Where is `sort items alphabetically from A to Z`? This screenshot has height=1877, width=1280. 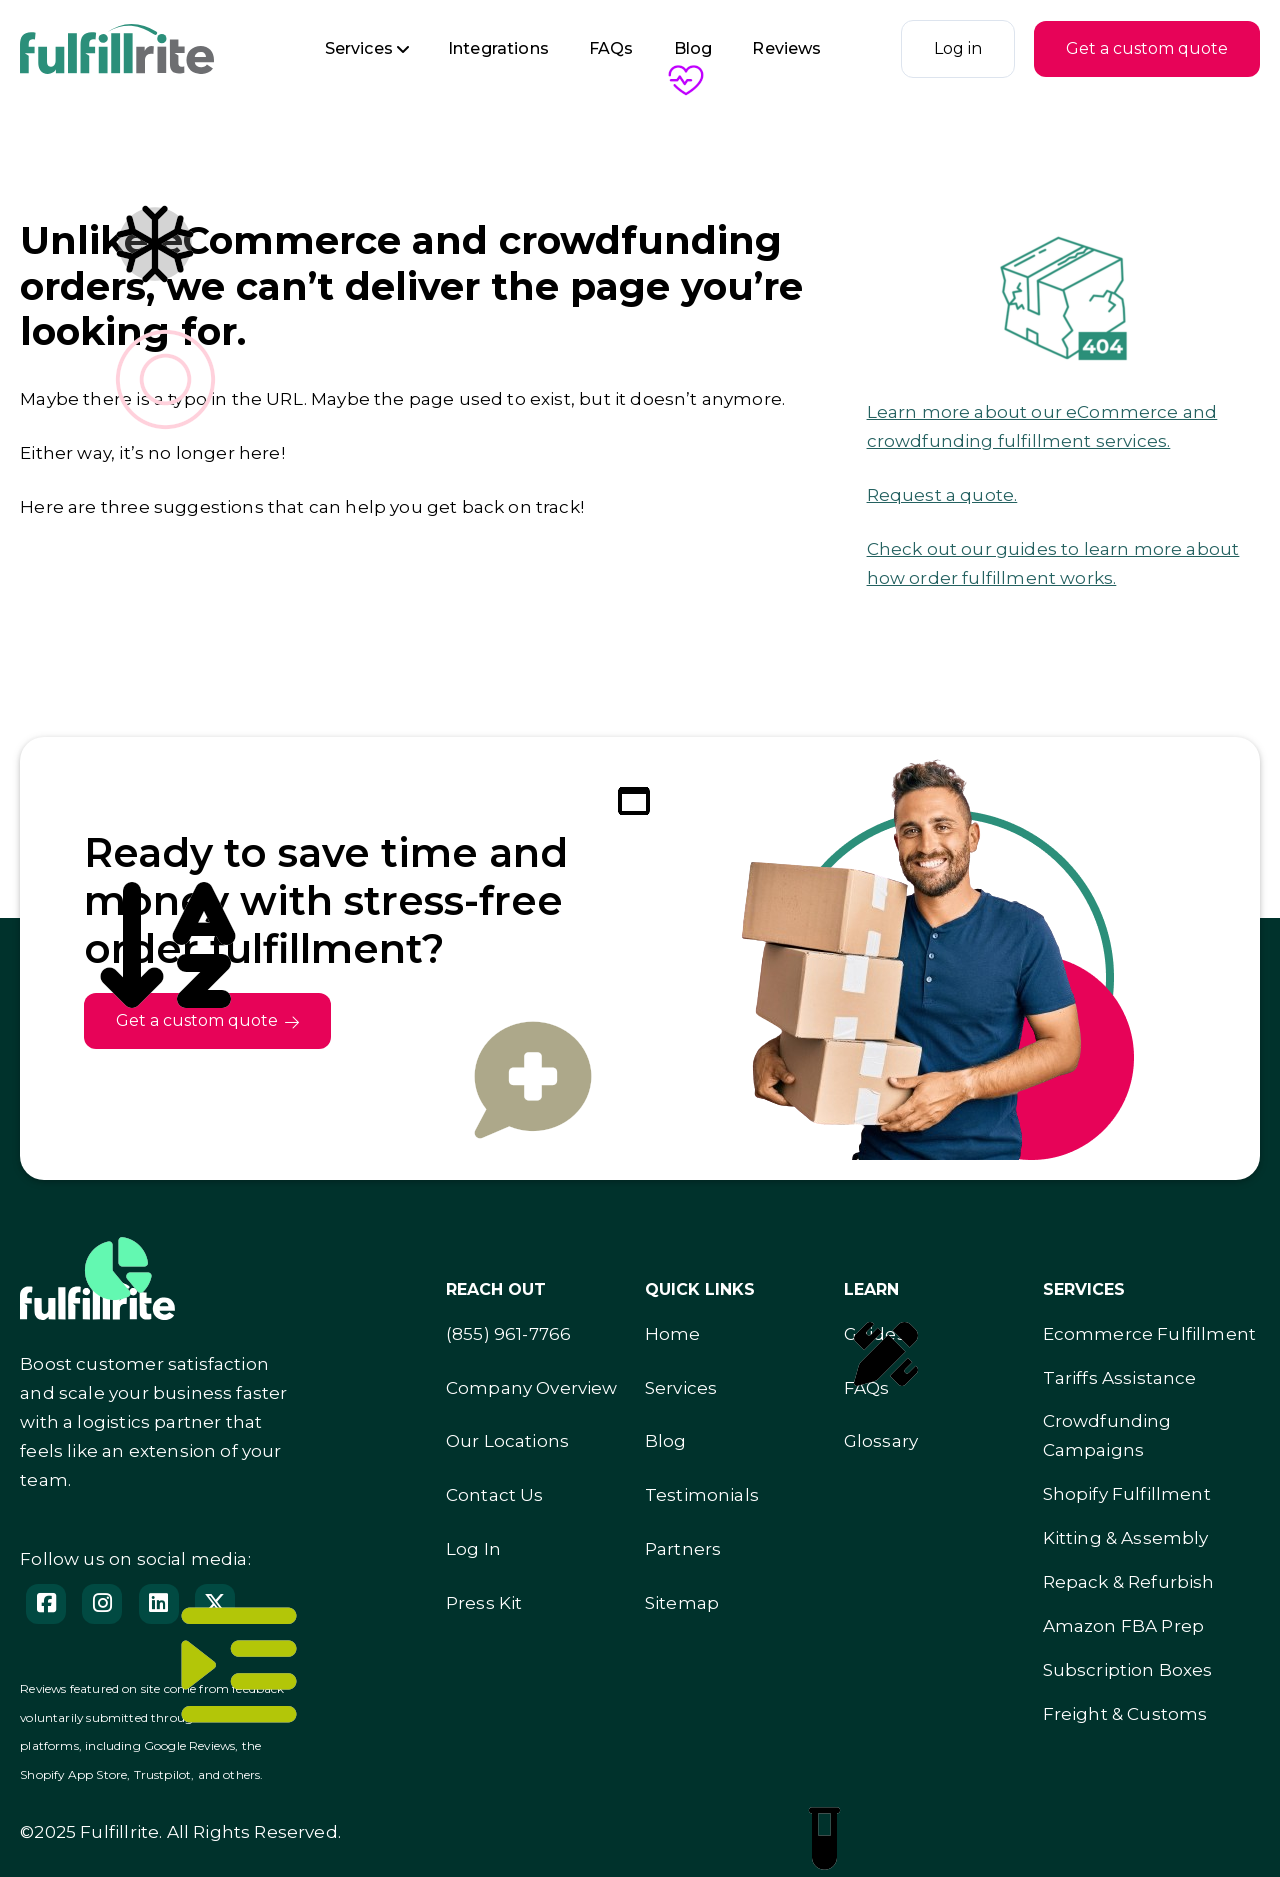
sort items alphabetically from A to Z is located at coordinates (168, 945).